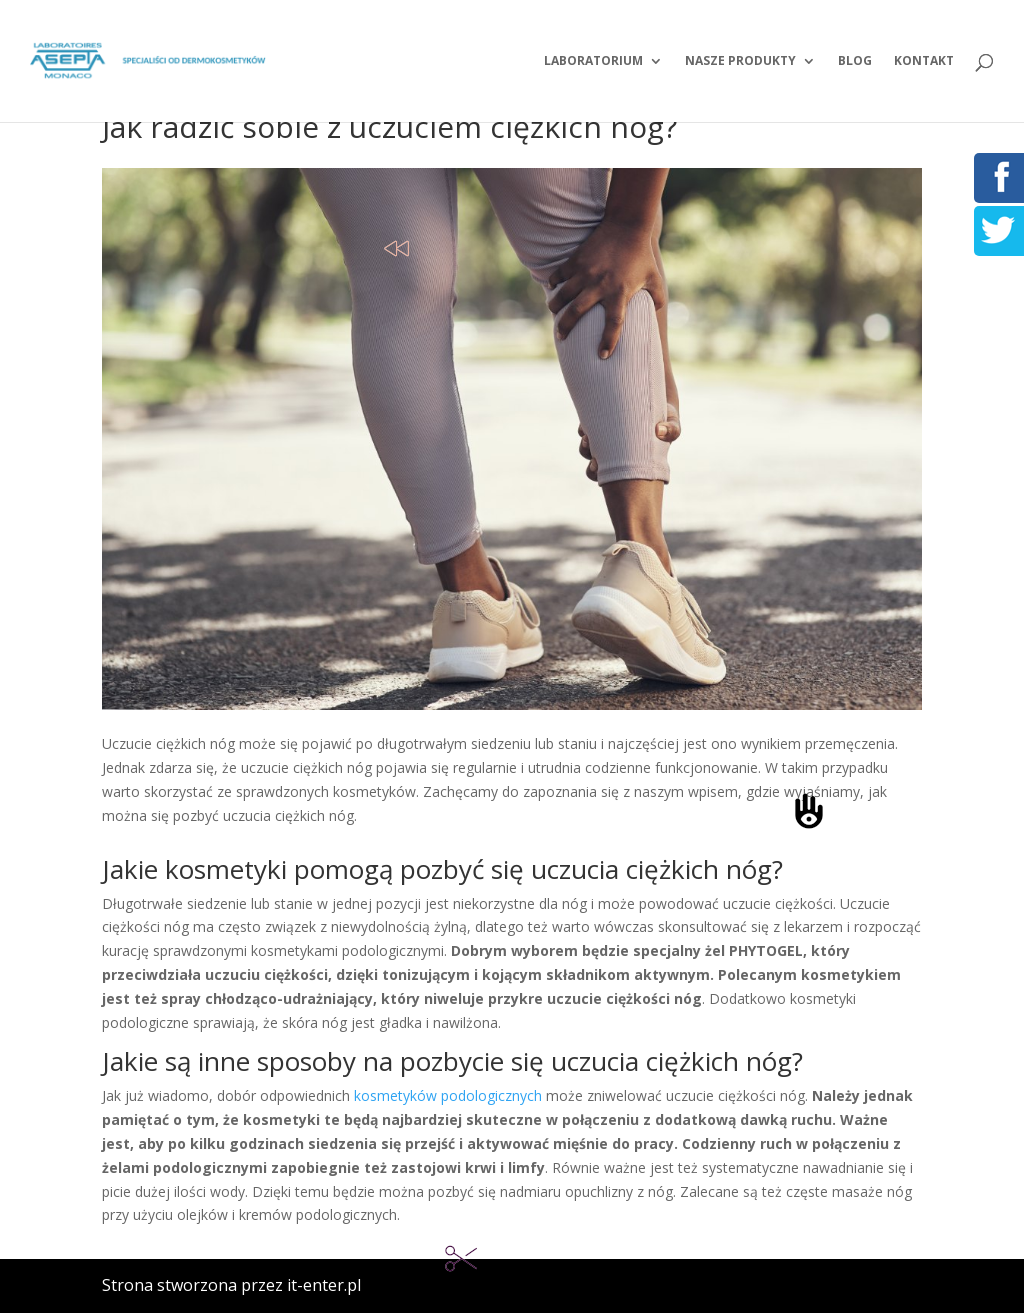 Image resolution: width=1024 pixels, height=1313 pixels. Describe the element at coordinates (809, 811) in the screenshot. I see `access hand tracking or gesture recognition settings` at that location.